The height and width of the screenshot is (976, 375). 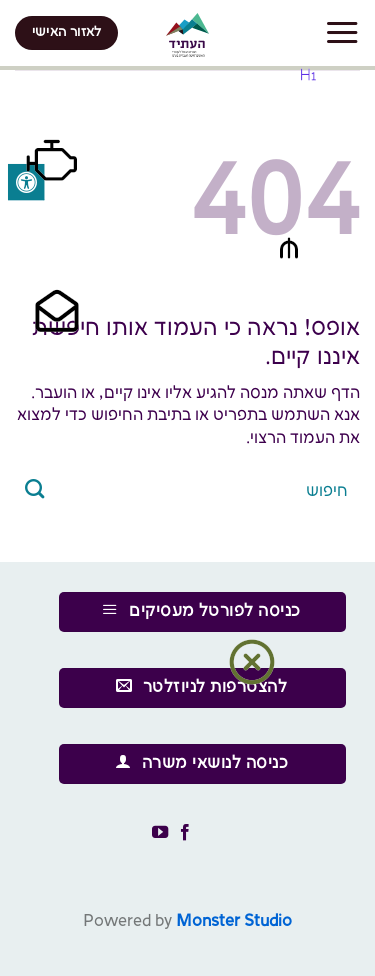 What do you see at coordinates (289, 248) in the screenshot?
I see `indicates azerbaijani manat currency` at bounding box center [289, 248].